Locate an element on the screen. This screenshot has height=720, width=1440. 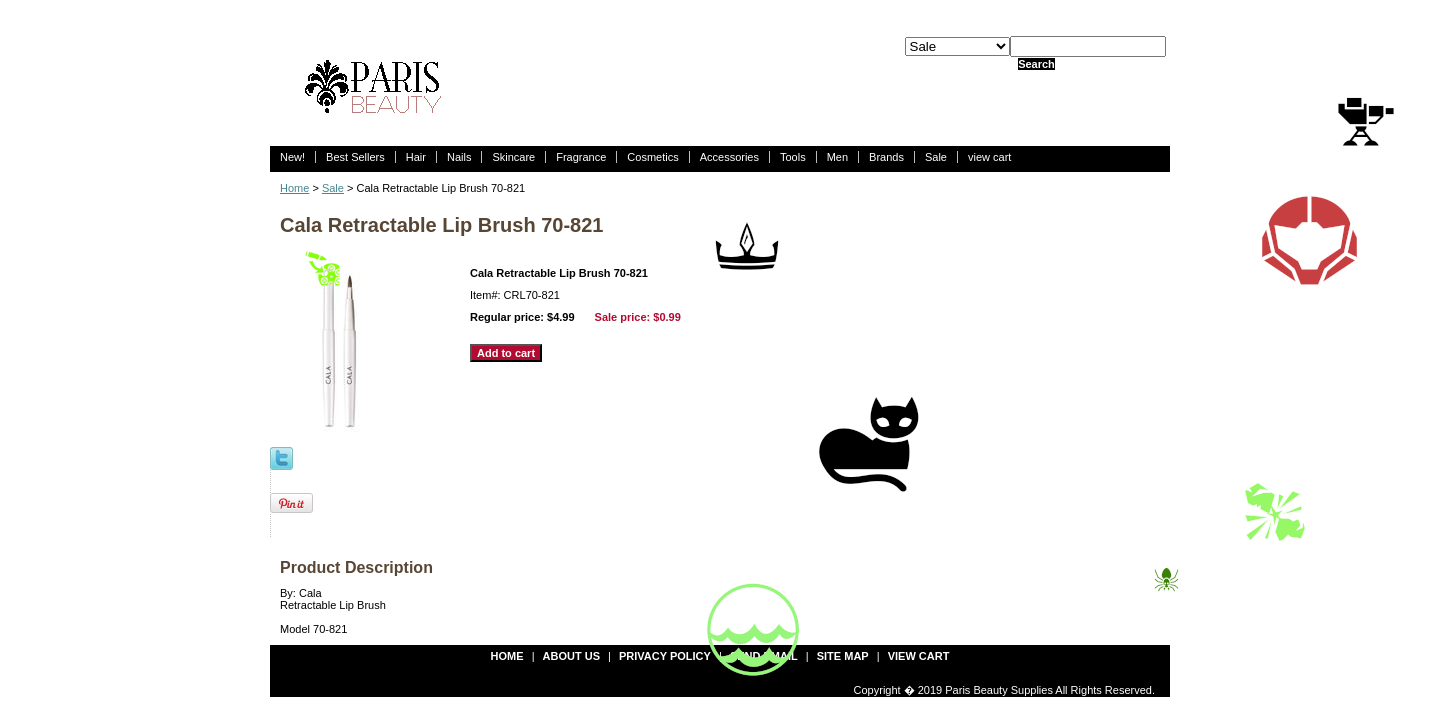
deploy automated defense turret is located at coordinates (1366, 120).